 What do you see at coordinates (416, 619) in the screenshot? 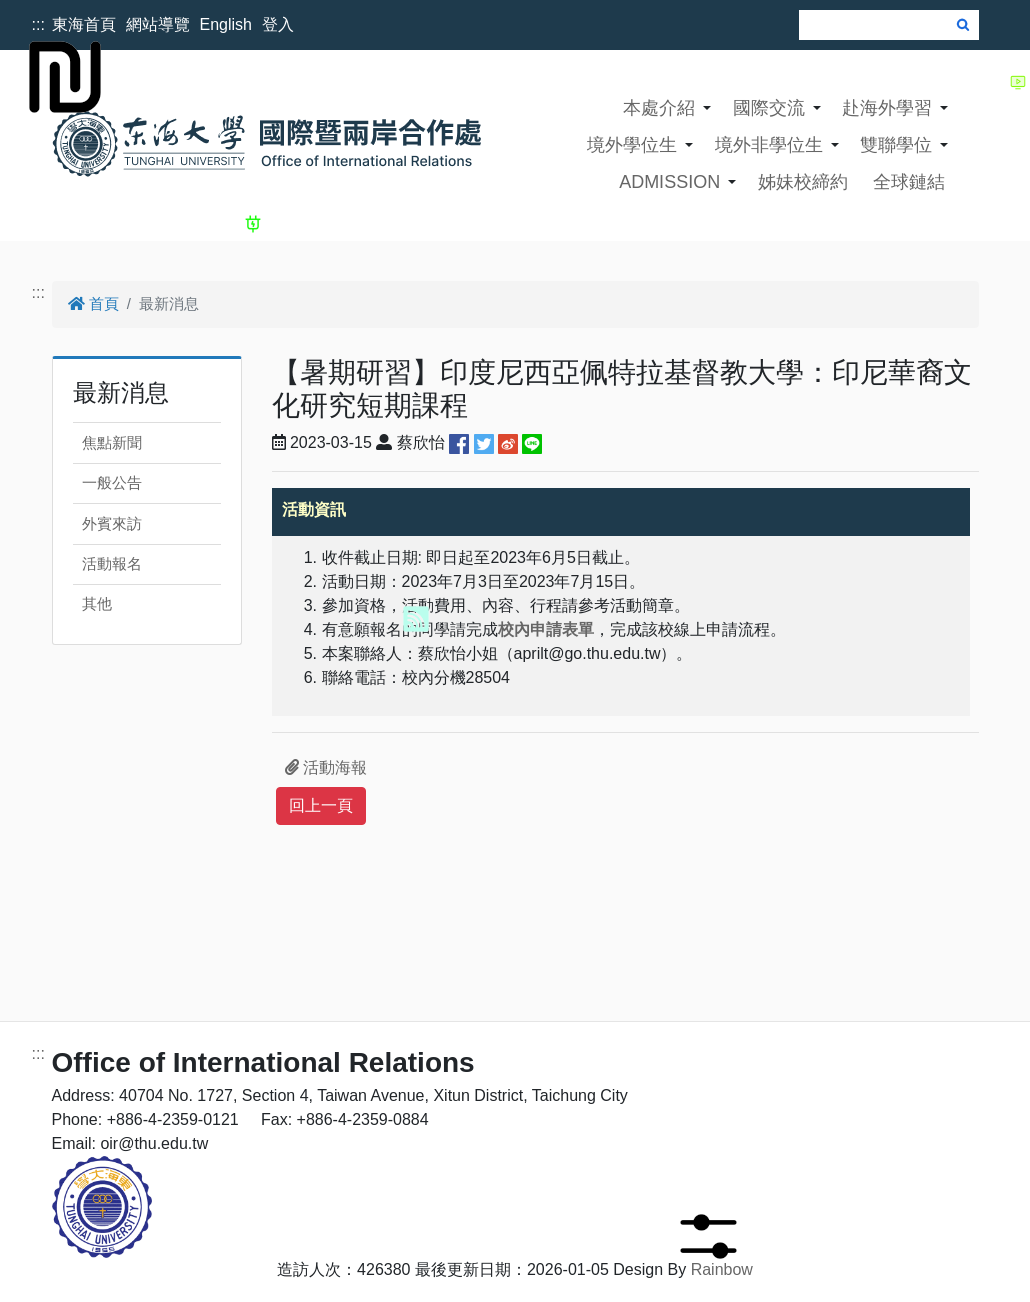
I see `subscribe to RSS feed` at bounding box center [416, 619].